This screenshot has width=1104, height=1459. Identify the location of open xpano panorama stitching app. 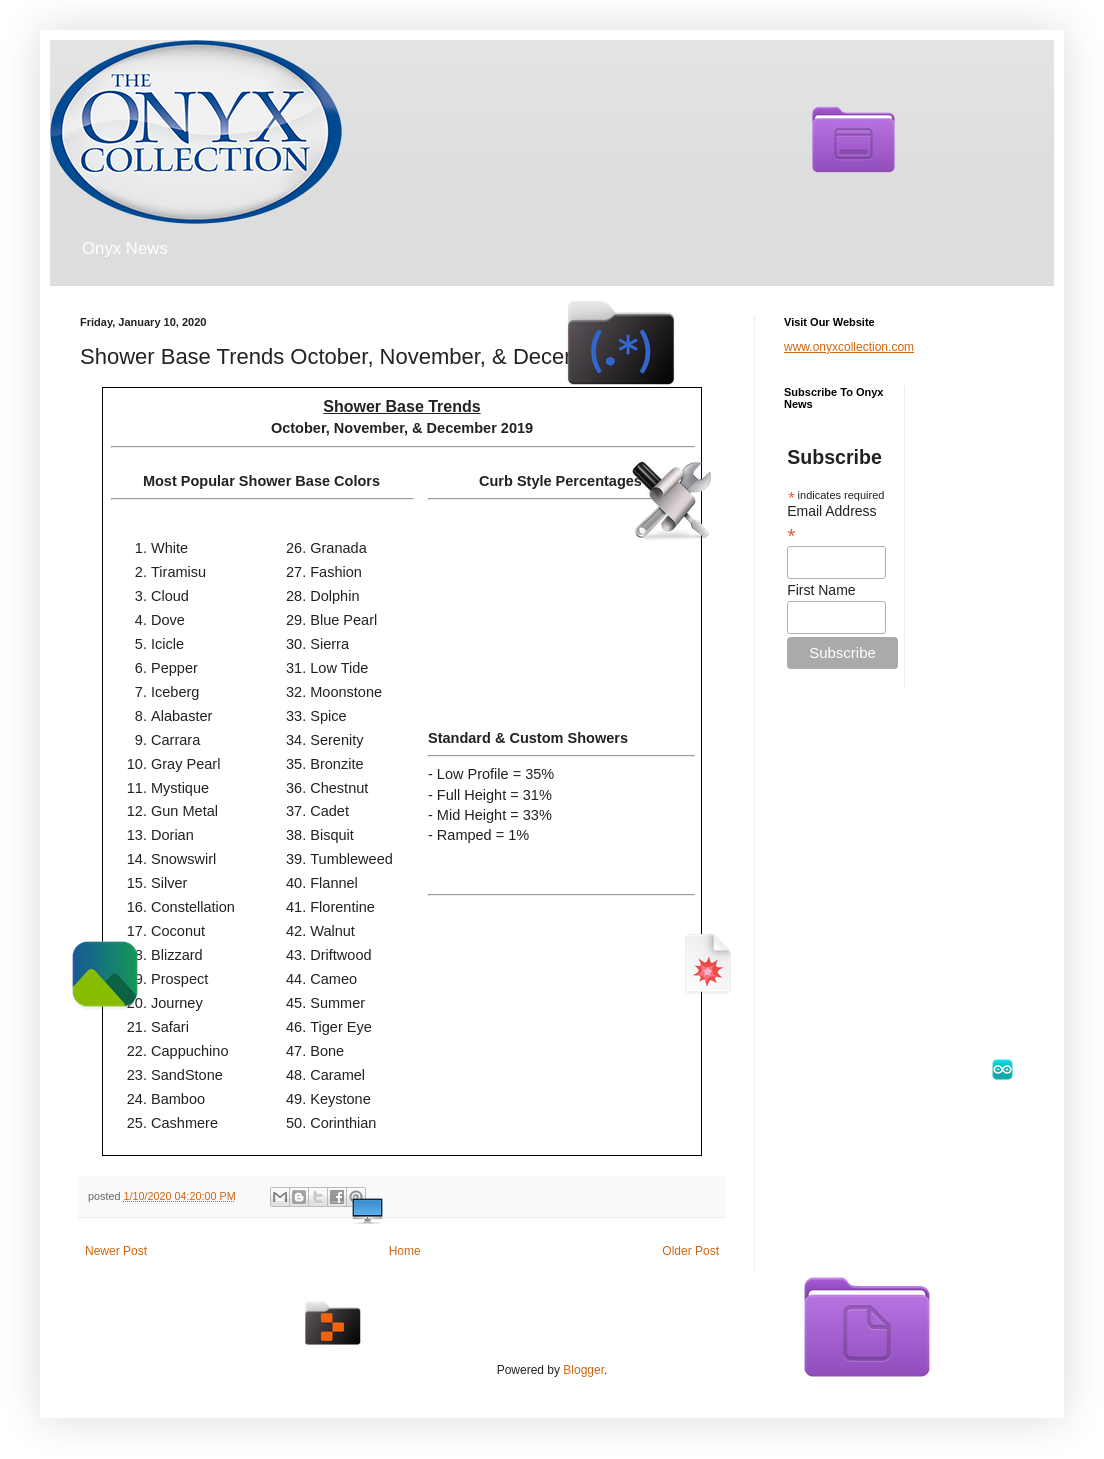
(105, 974).